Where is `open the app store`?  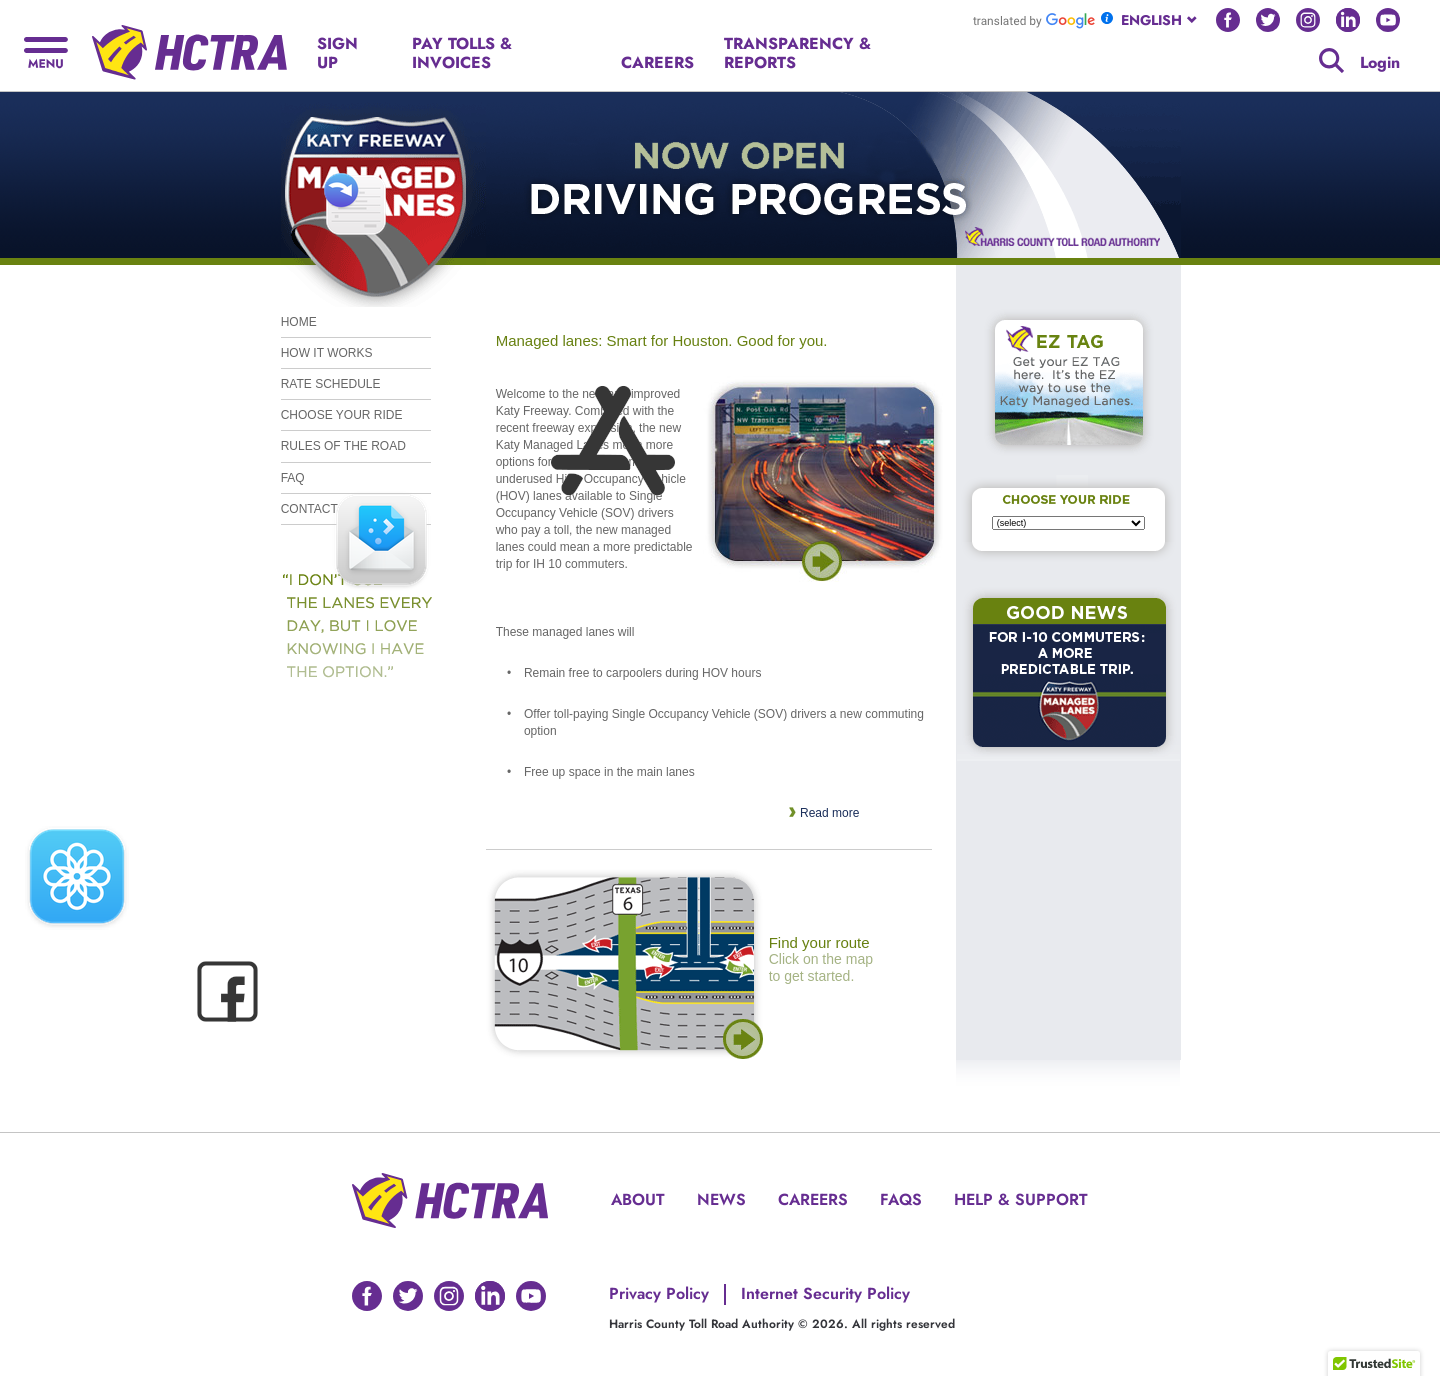
open the app store is located at coordinates (613, 439).